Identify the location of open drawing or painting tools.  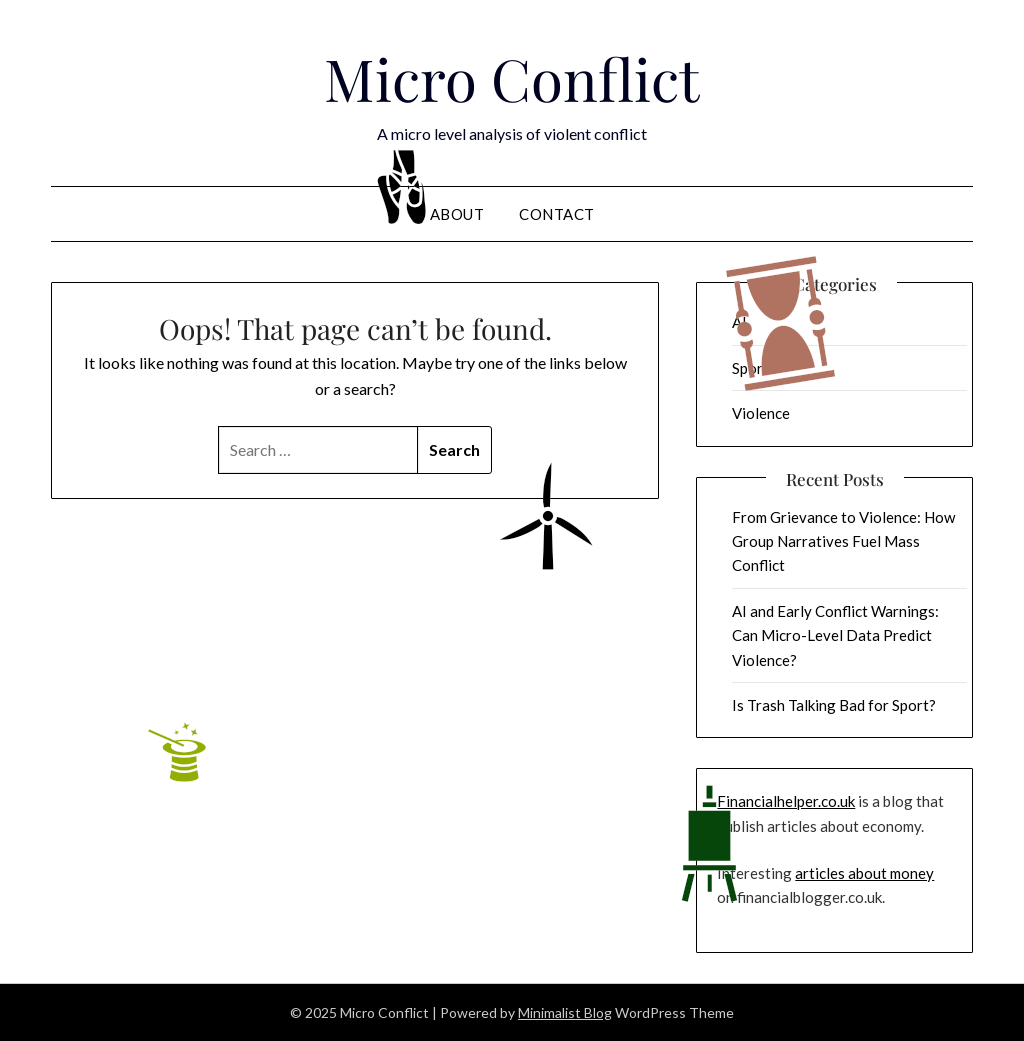
(709, 843).